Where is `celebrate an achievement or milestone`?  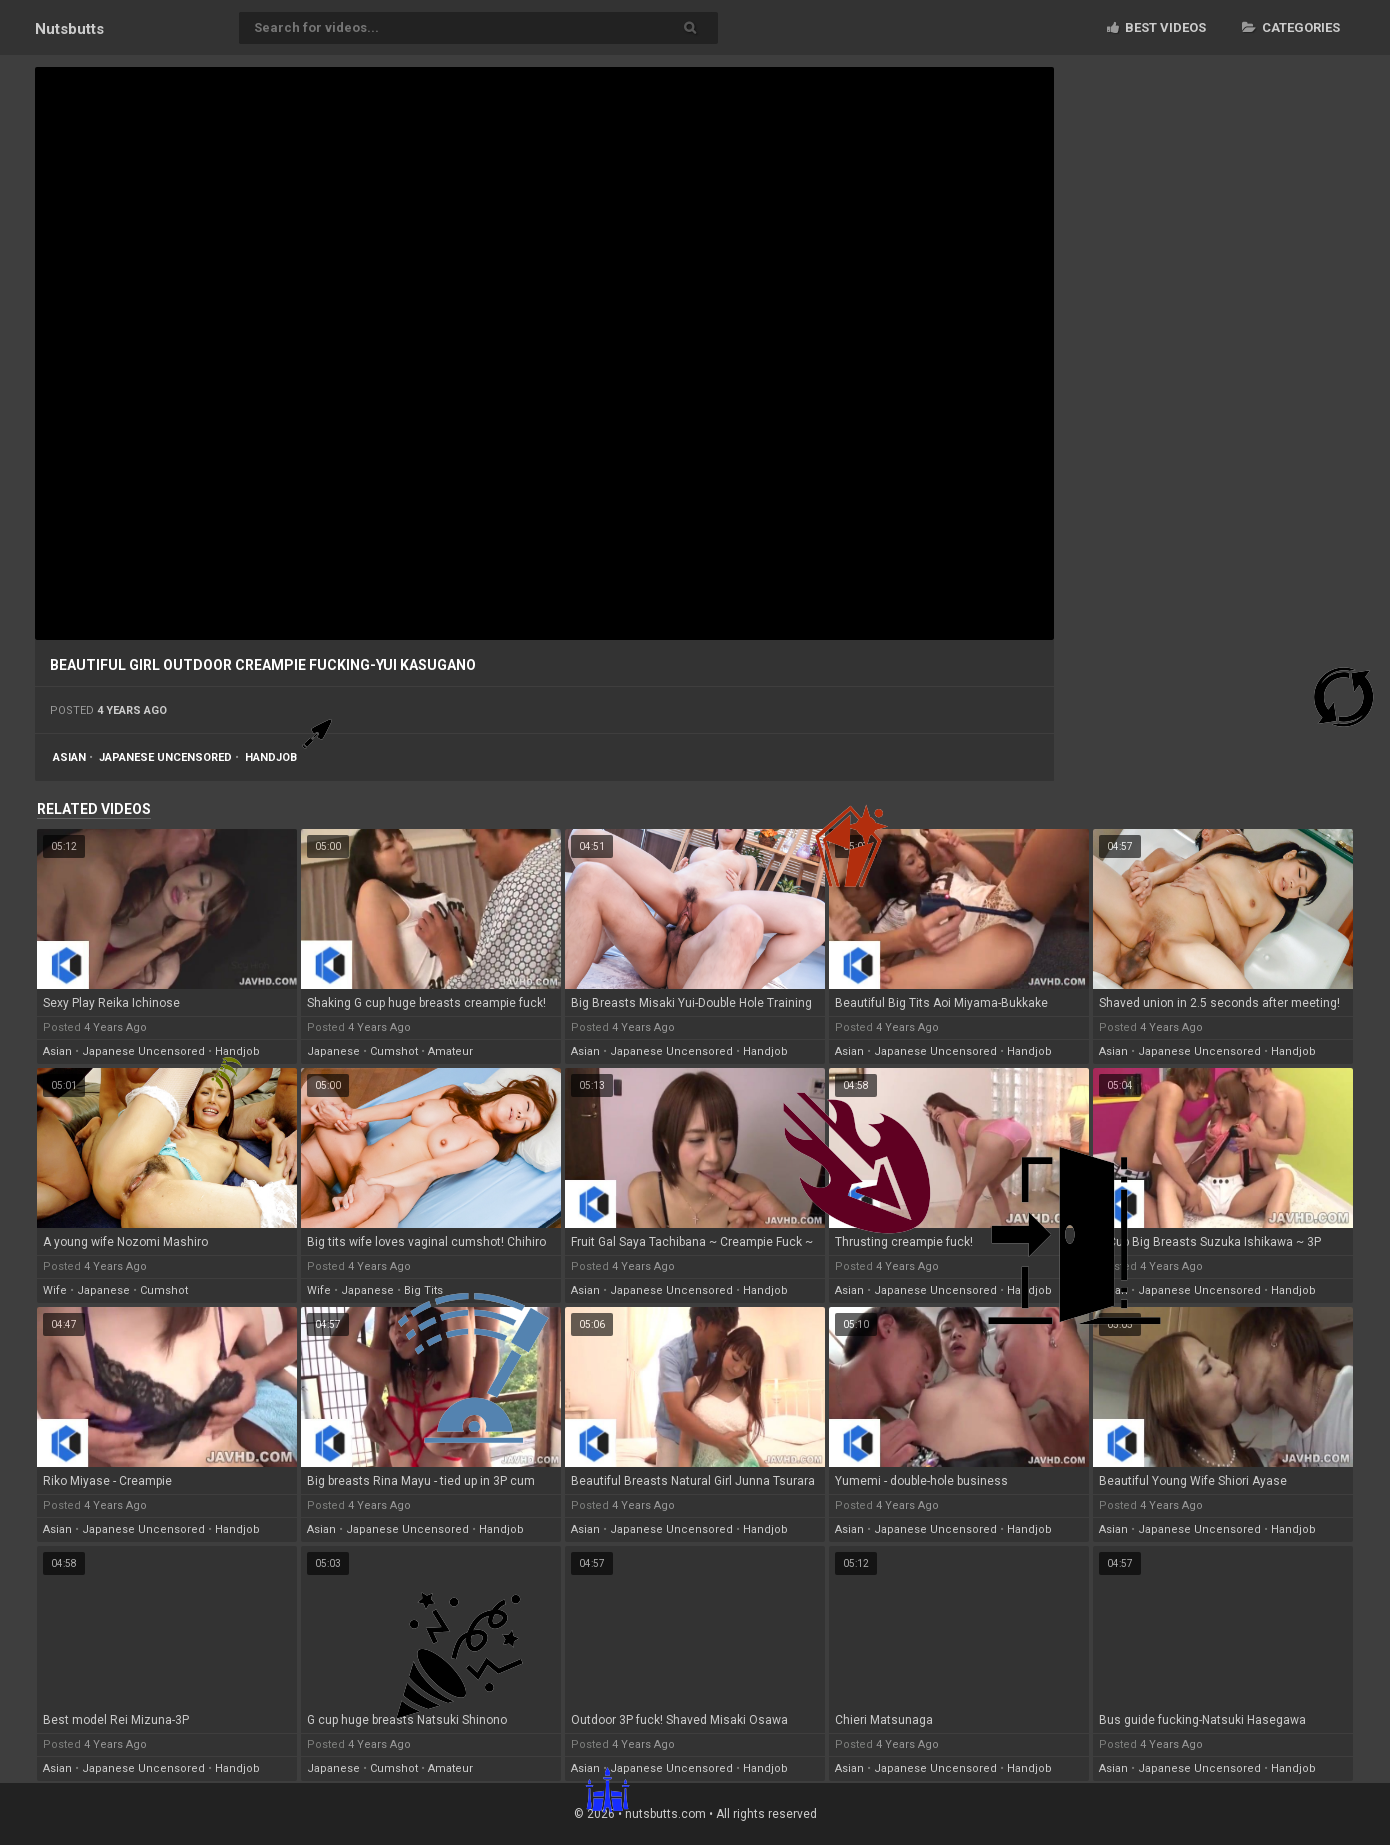 celebrate an achievement or milestone is located at coordinates (458, 1656).